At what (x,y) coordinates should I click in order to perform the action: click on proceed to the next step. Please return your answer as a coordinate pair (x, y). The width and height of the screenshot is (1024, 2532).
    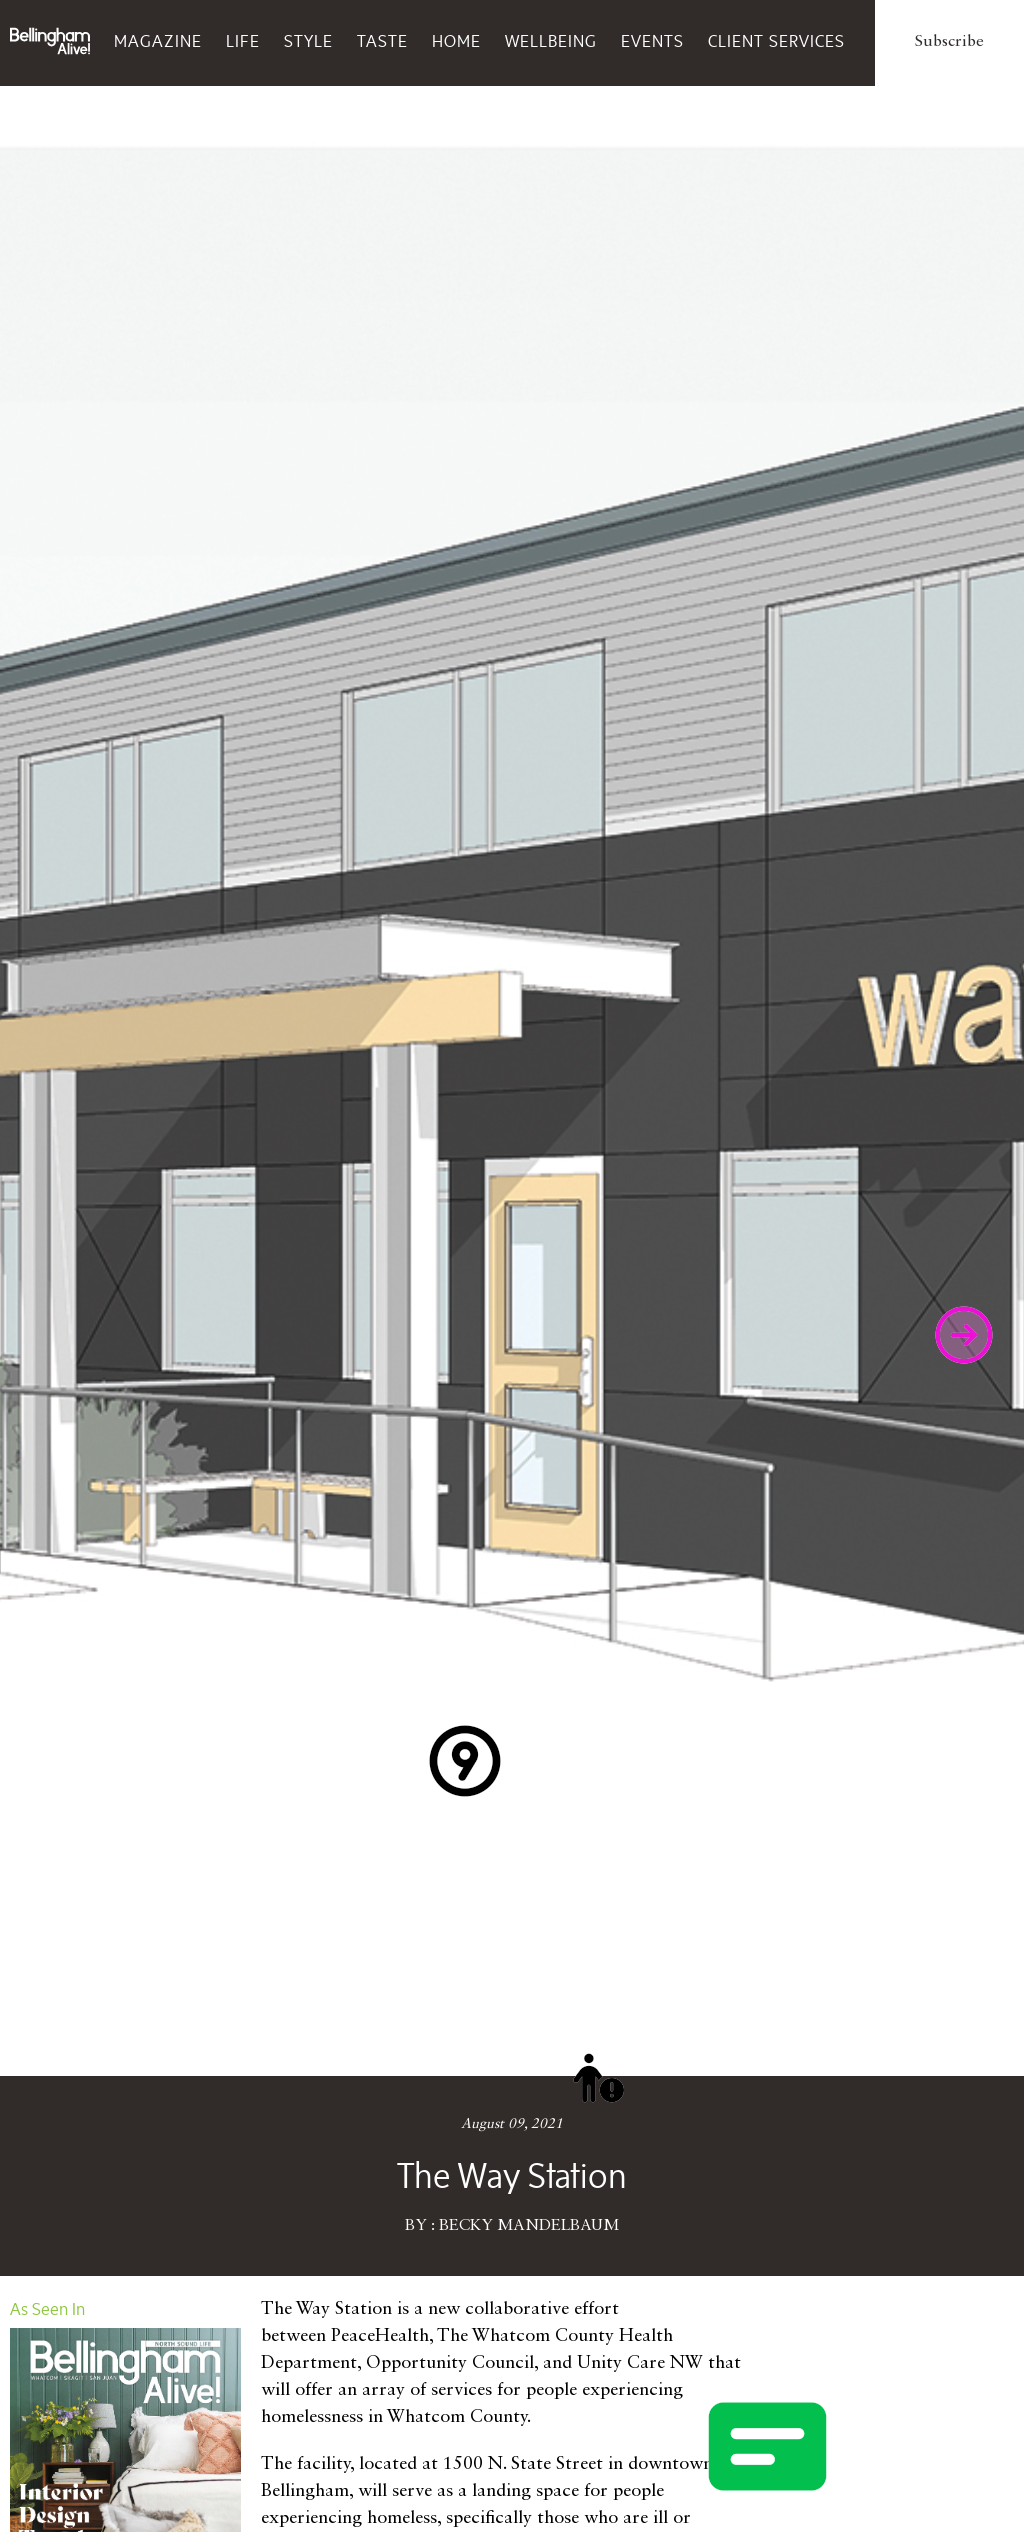
    Looking at the image, I should click on (964, 1335).